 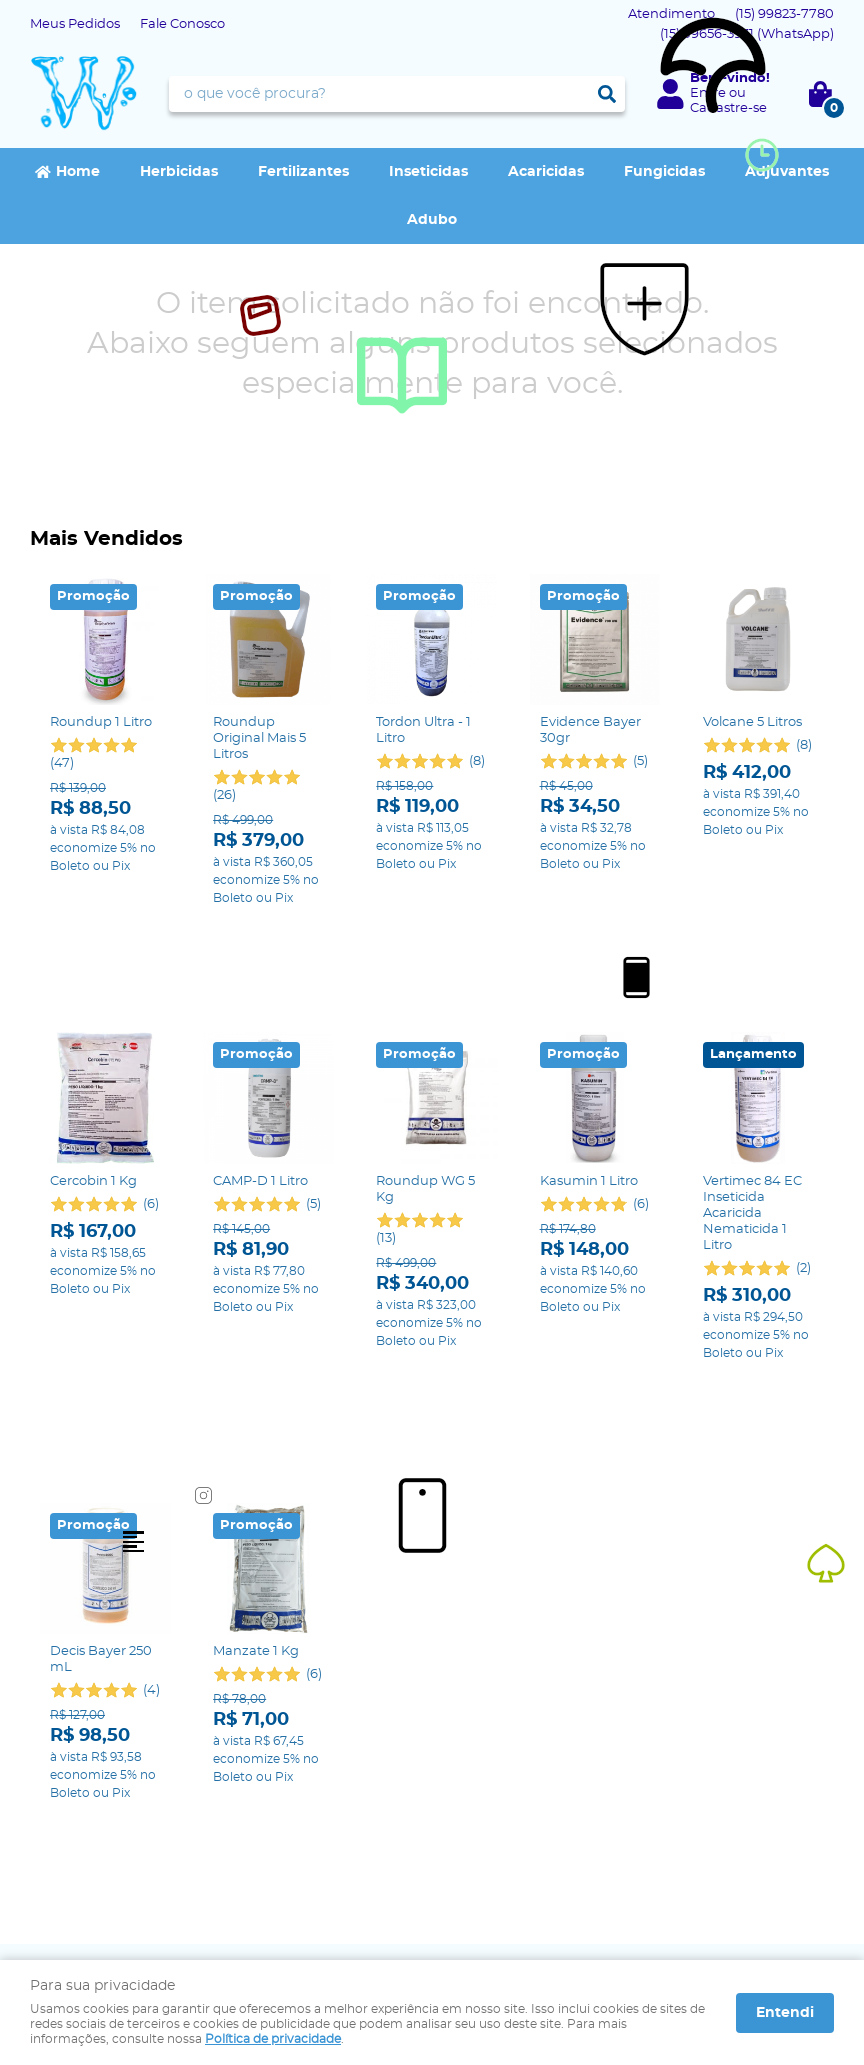 What do you see at coordinates (762, 155) in the screenshot?
I see `view current time` at bounding box center [762, 155].